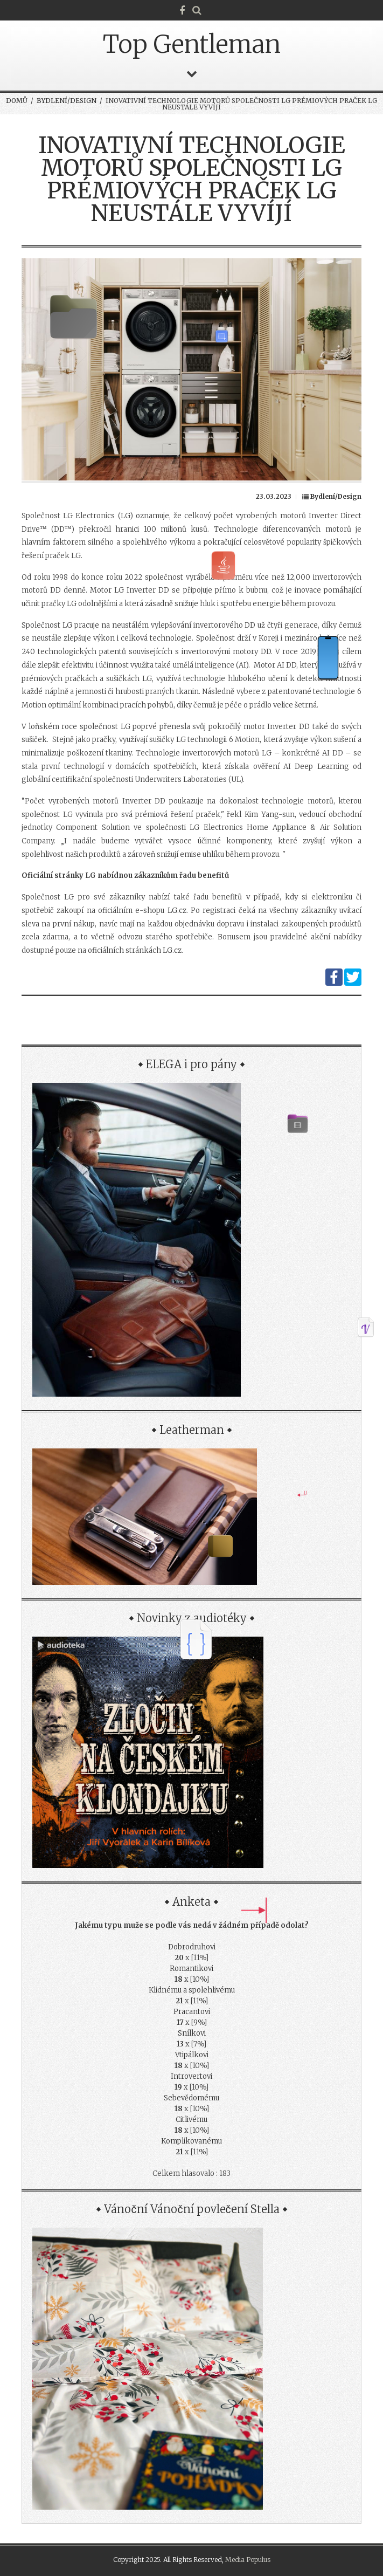  Describe the element at coordinates (302, 1494) in the screenshot. I see `reply to all recipients of an email` at that location.